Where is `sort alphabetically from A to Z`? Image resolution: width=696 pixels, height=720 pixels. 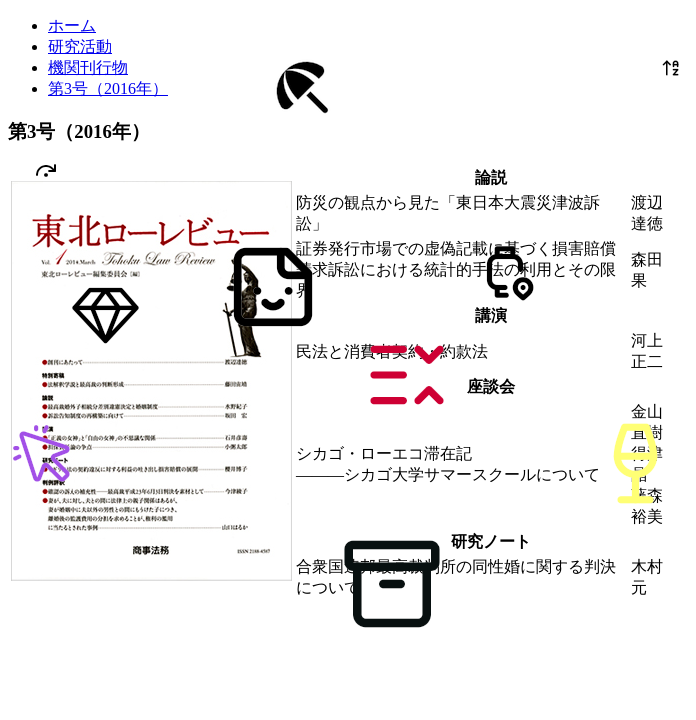
sort alphabetically from A to Z is located at coordinates (671, 68).